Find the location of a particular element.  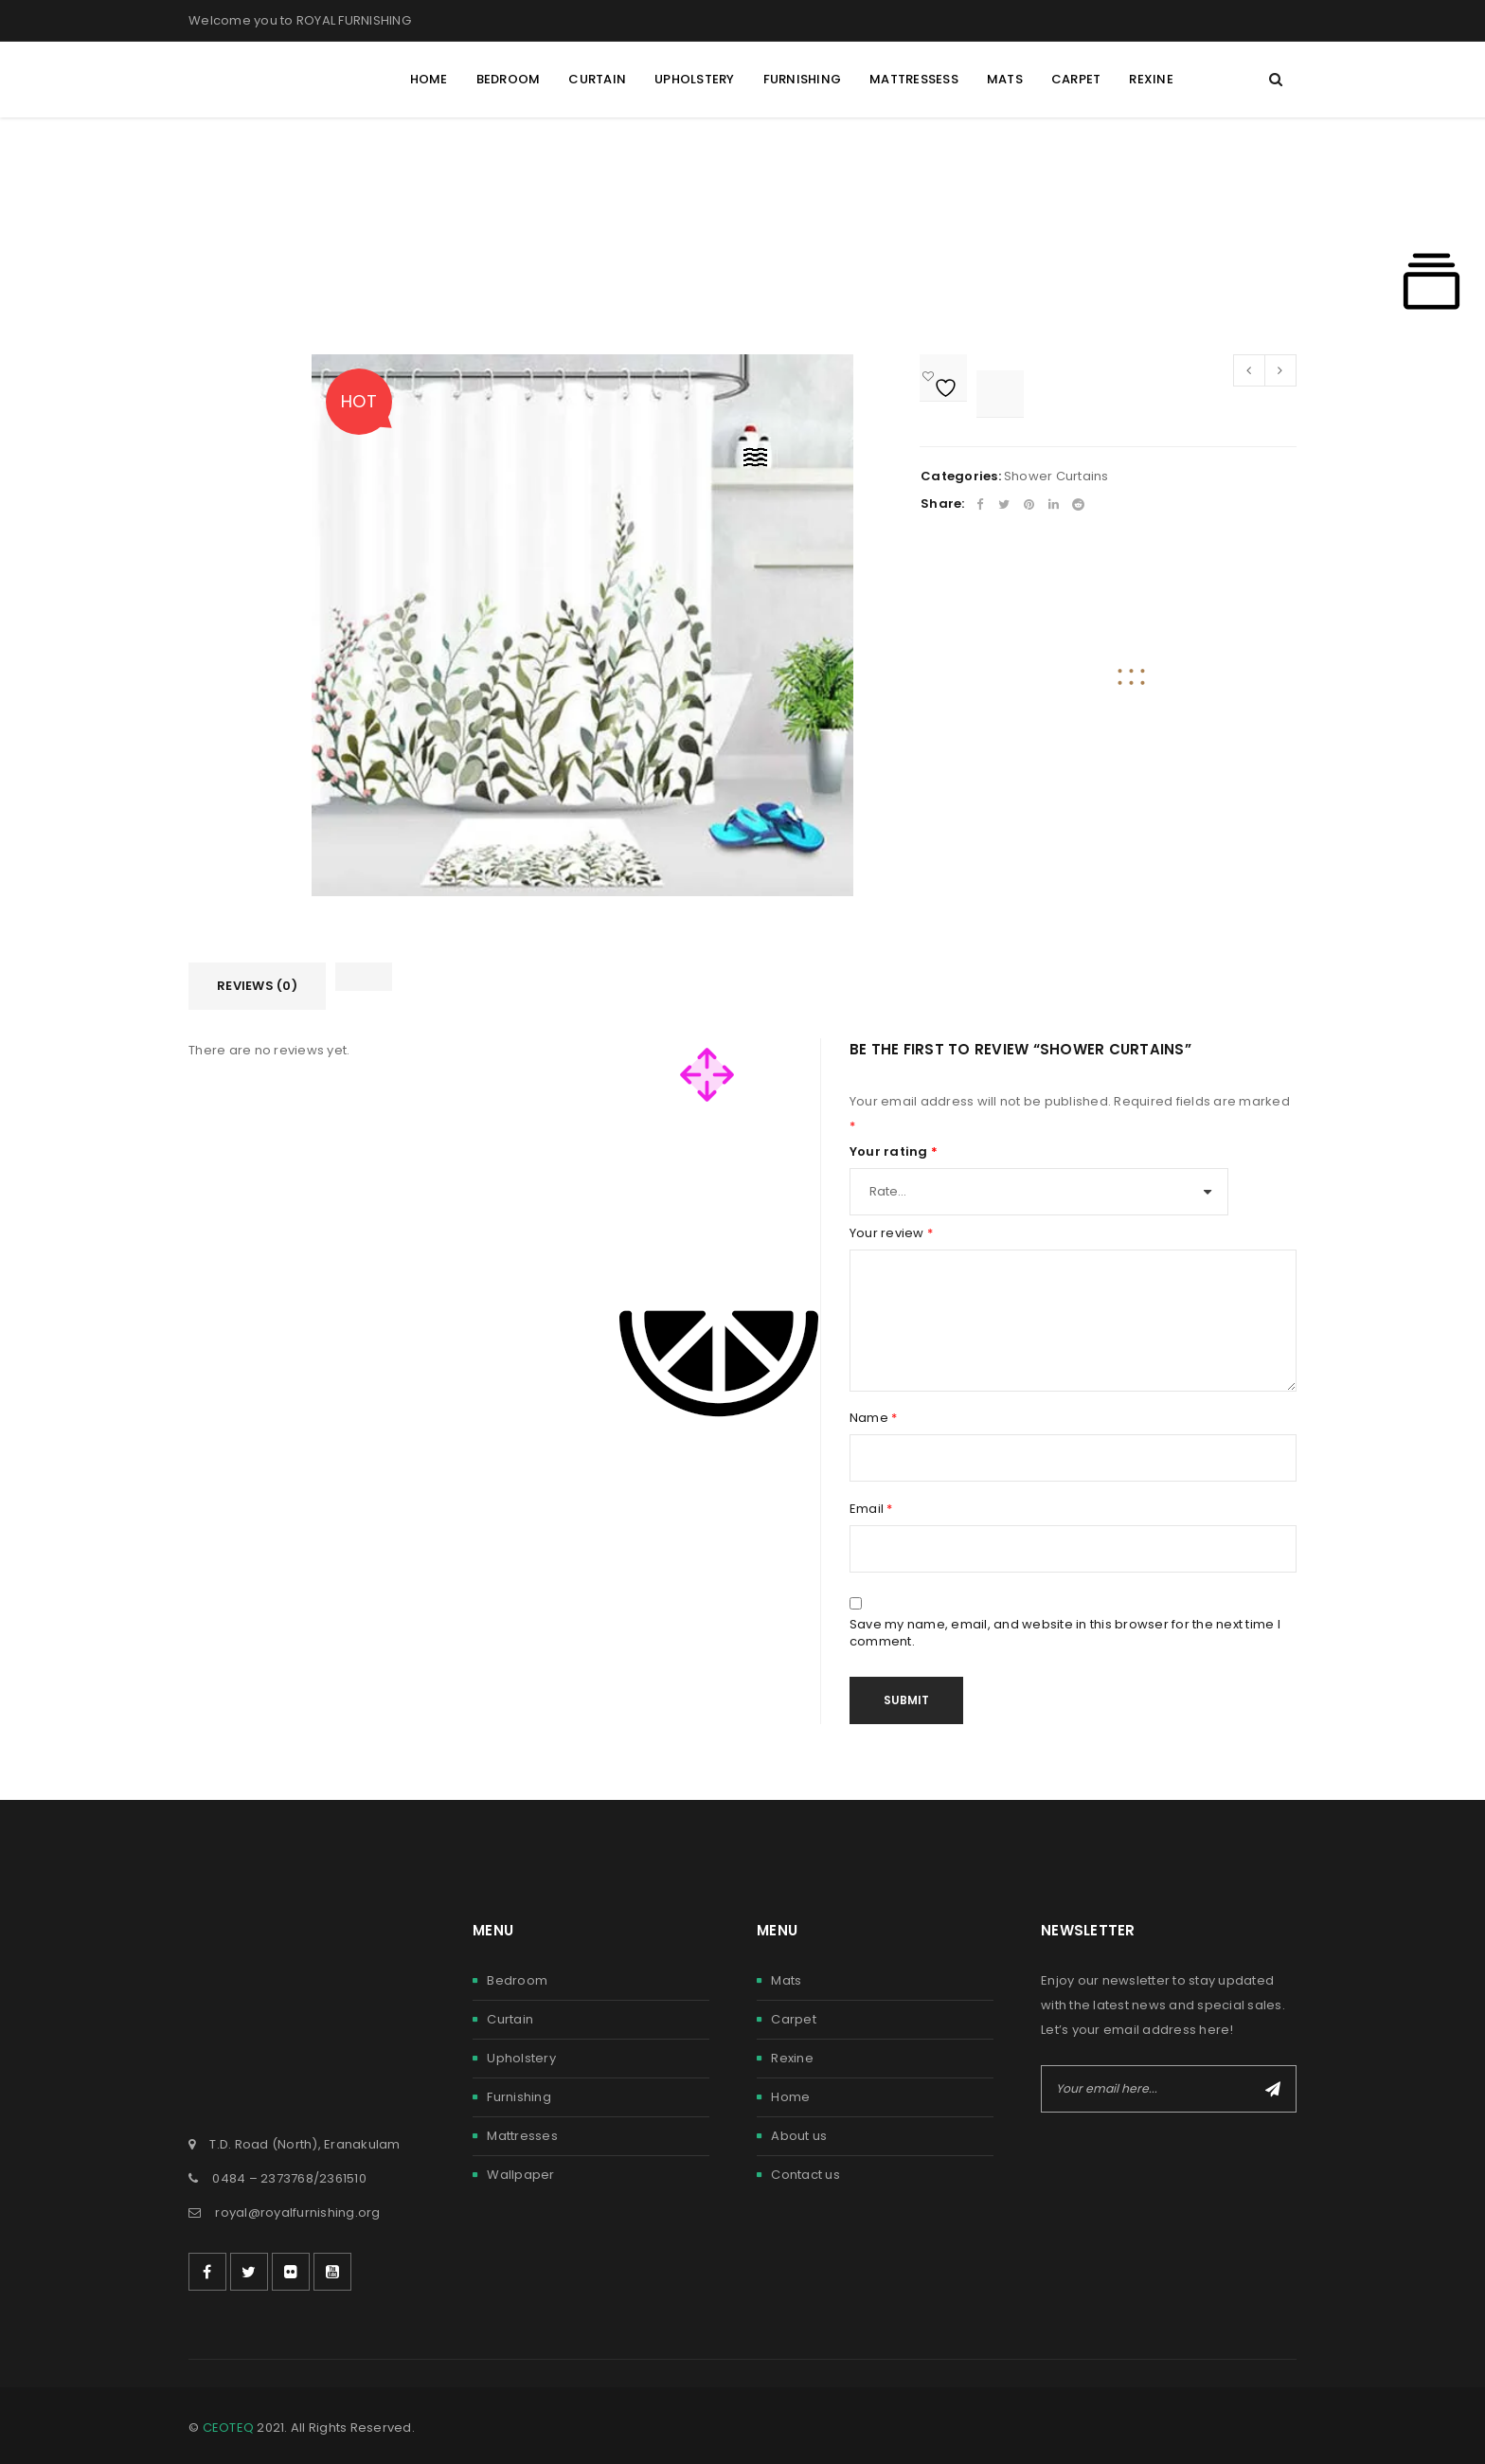

view stacked cards or layers is located at coordinates (1431, 283).